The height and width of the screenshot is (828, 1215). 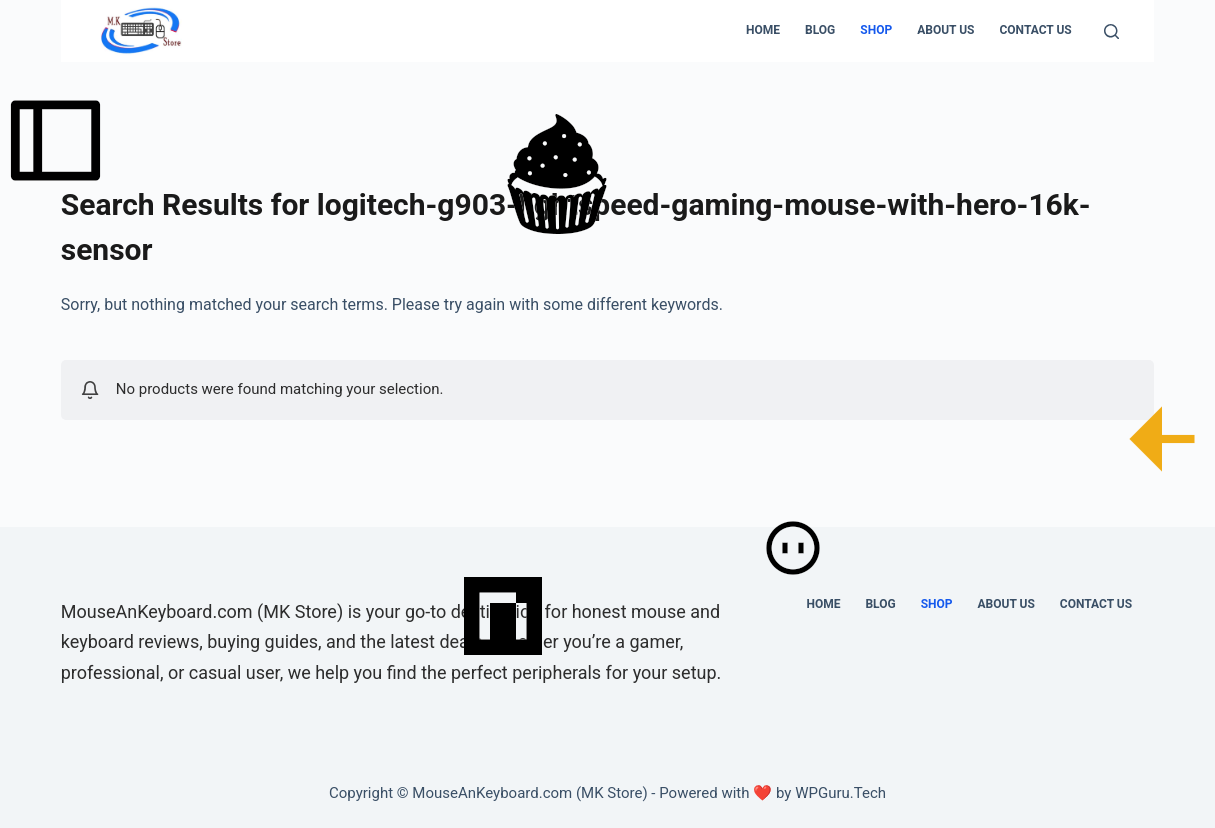 What do you see at coordinates (793, 548) in the screenshot?
I see `indicates power outlet or electrical socket location` at bounding box center [793, 548].